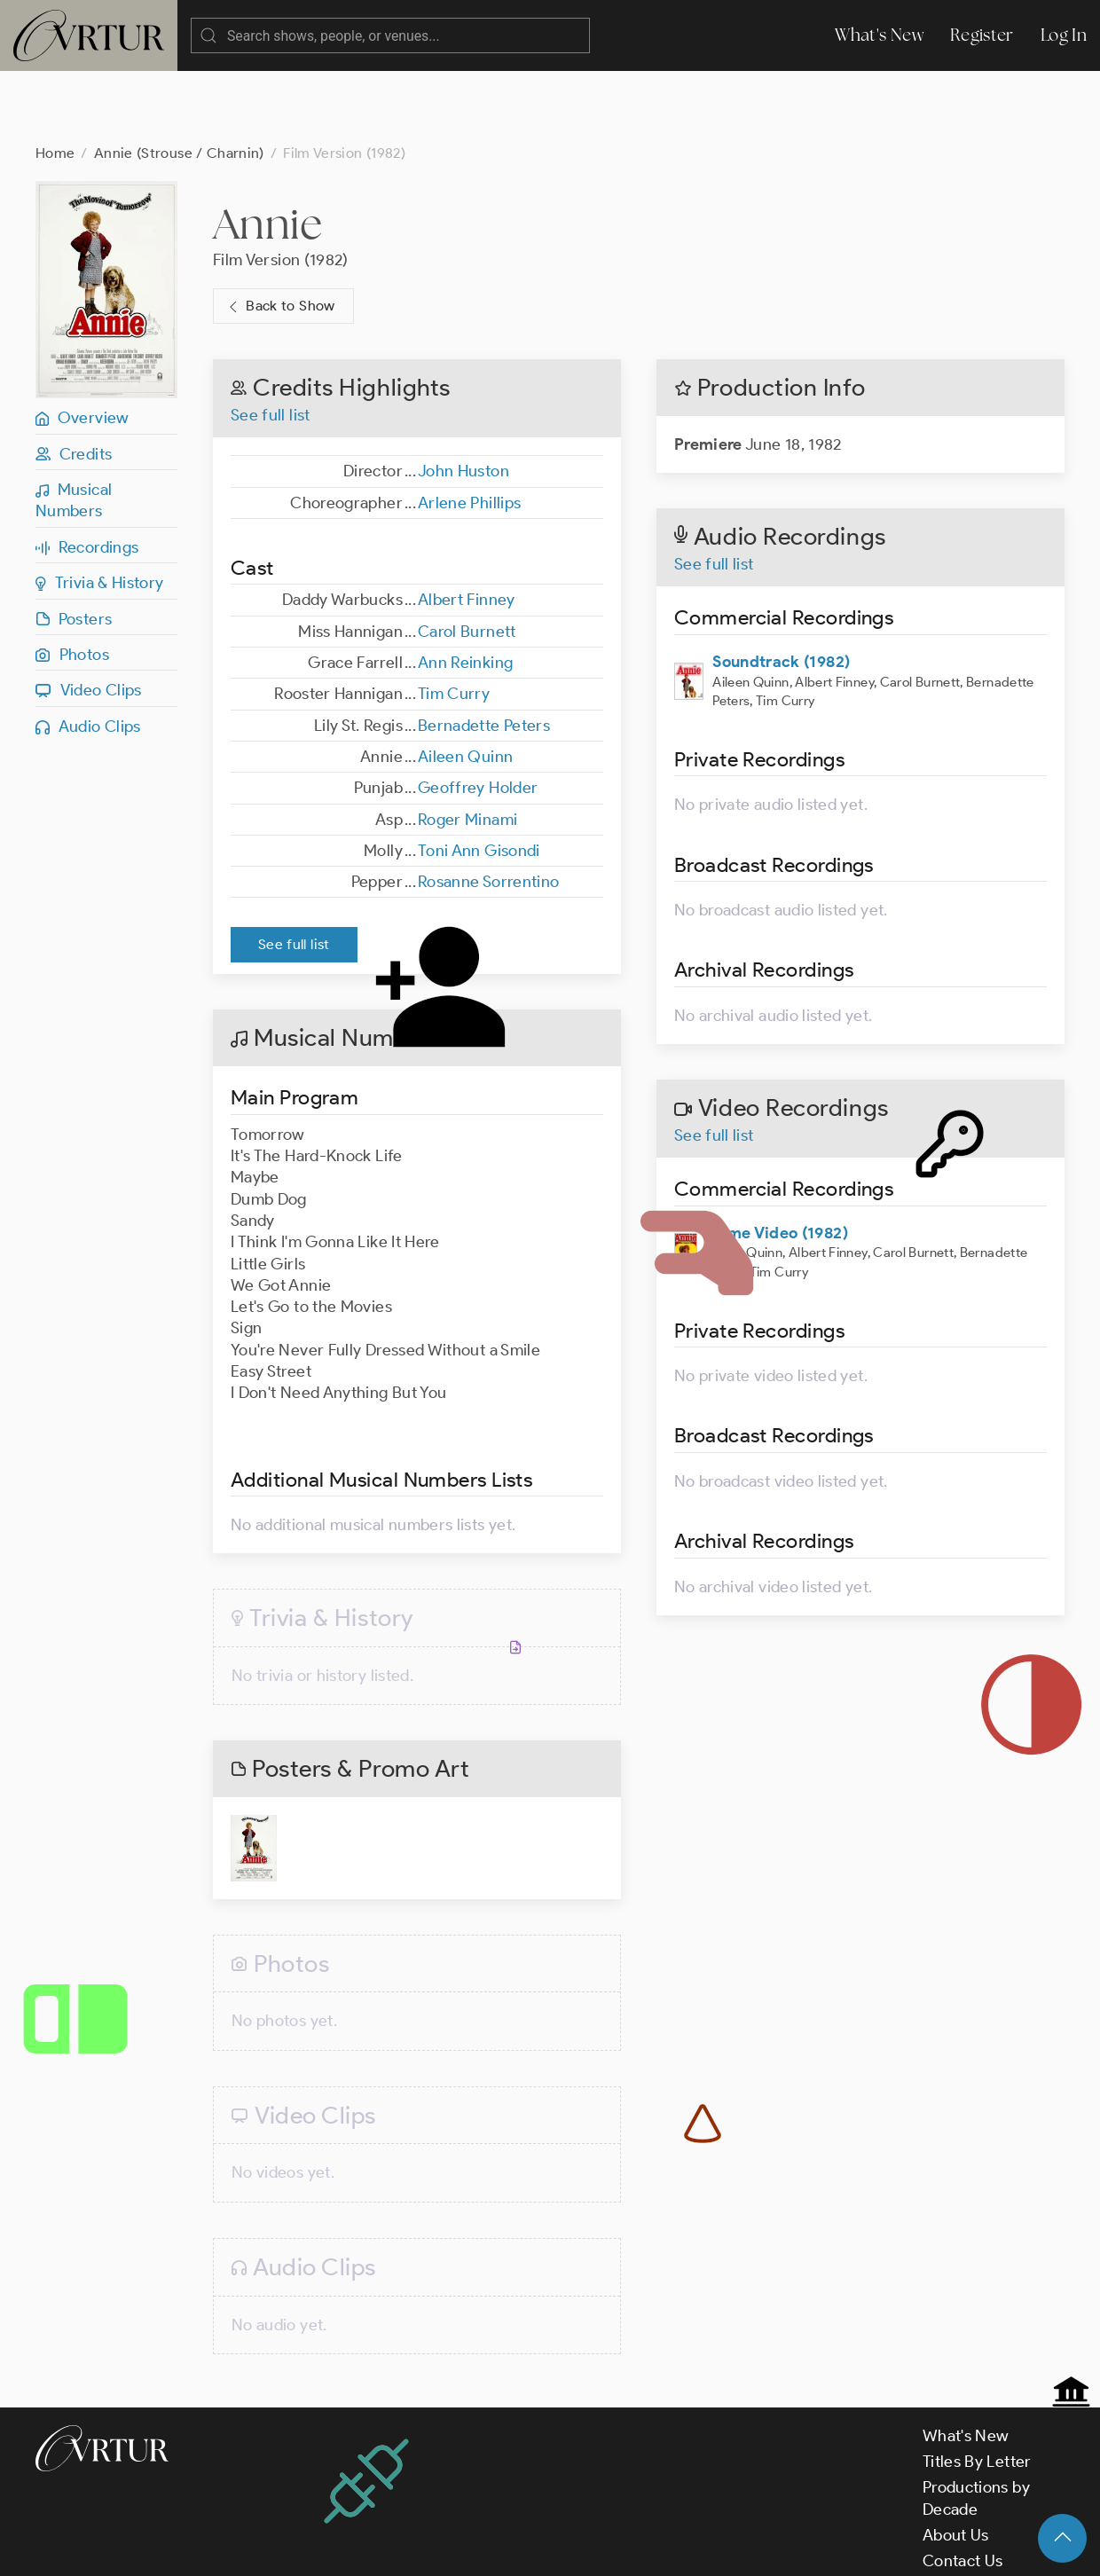  What do you see at coordinates (696, 1253) in the screenshot?
I see `lizard gesture for rock-paper-scissors-lizard-spock game` at bounding box center [696, 1253].